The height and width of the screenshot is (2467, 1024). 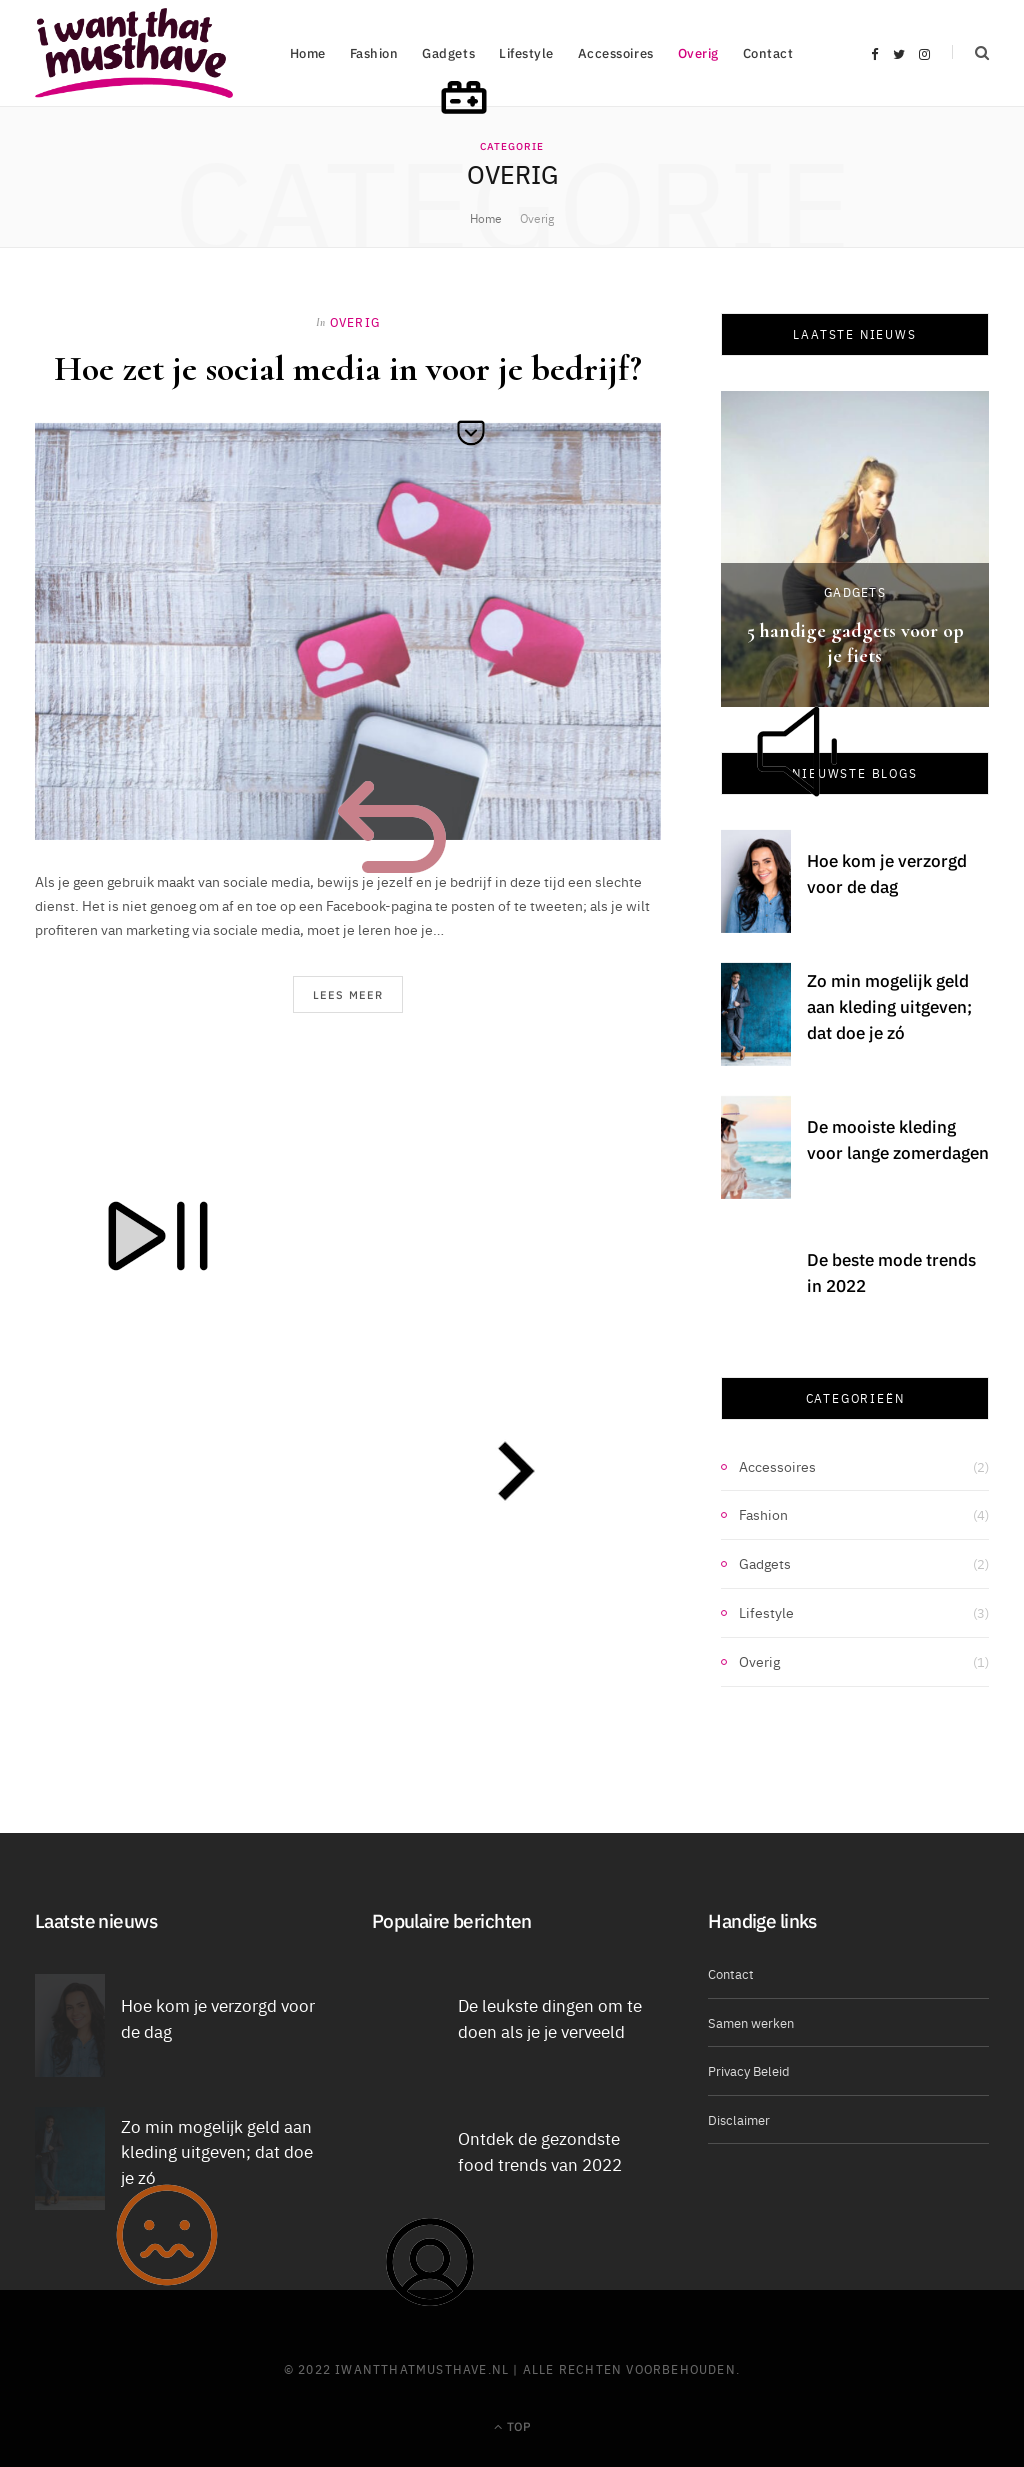 I want to click on toggle between play and pause for media playback, so click(x=158, y=1236).